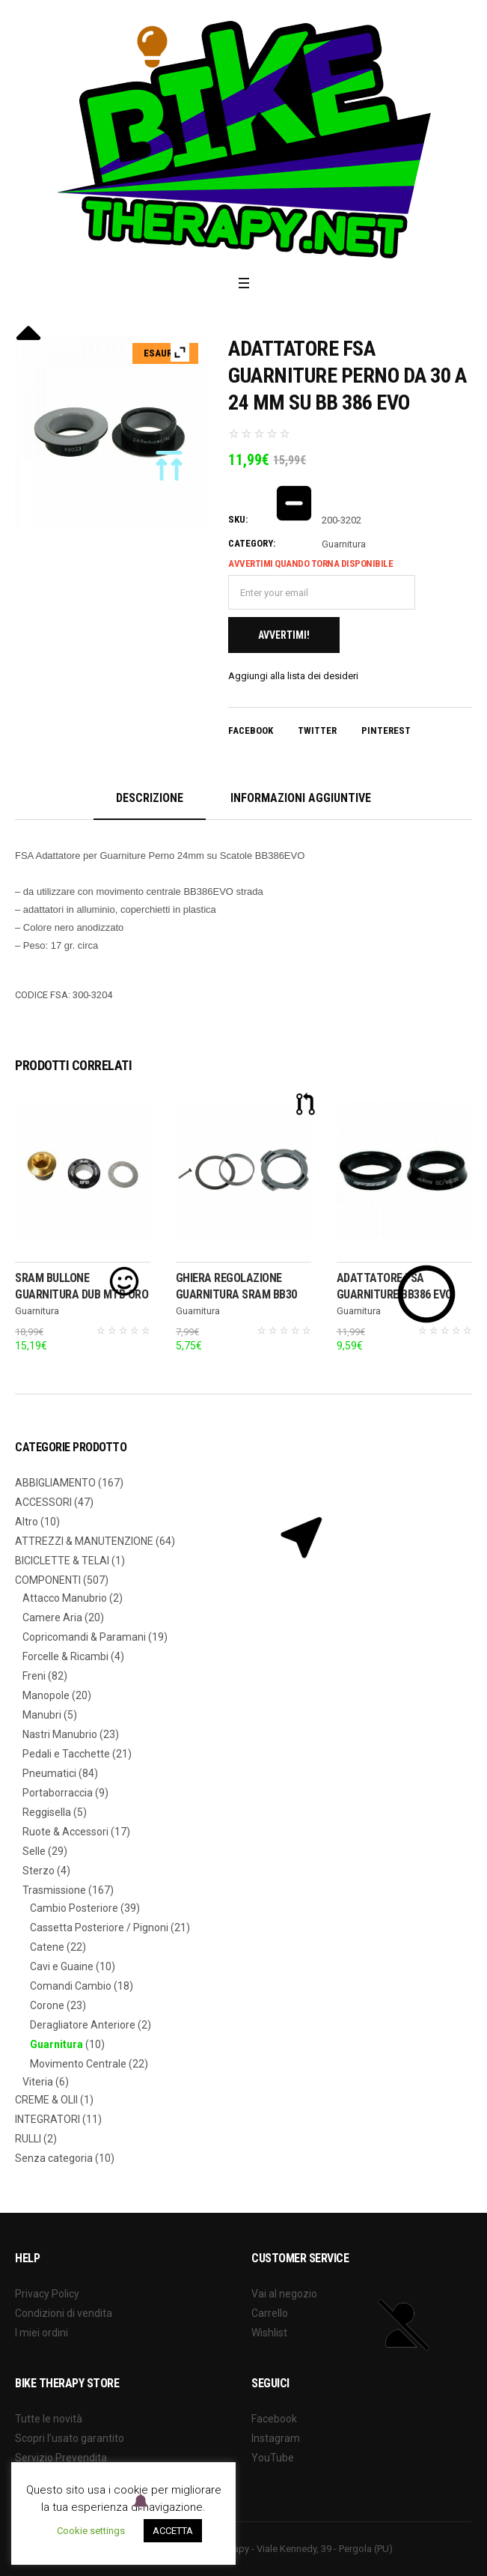  Describe the element at coordinates (169, 466) in the screenshot. I see `upload multiple files` at that location.